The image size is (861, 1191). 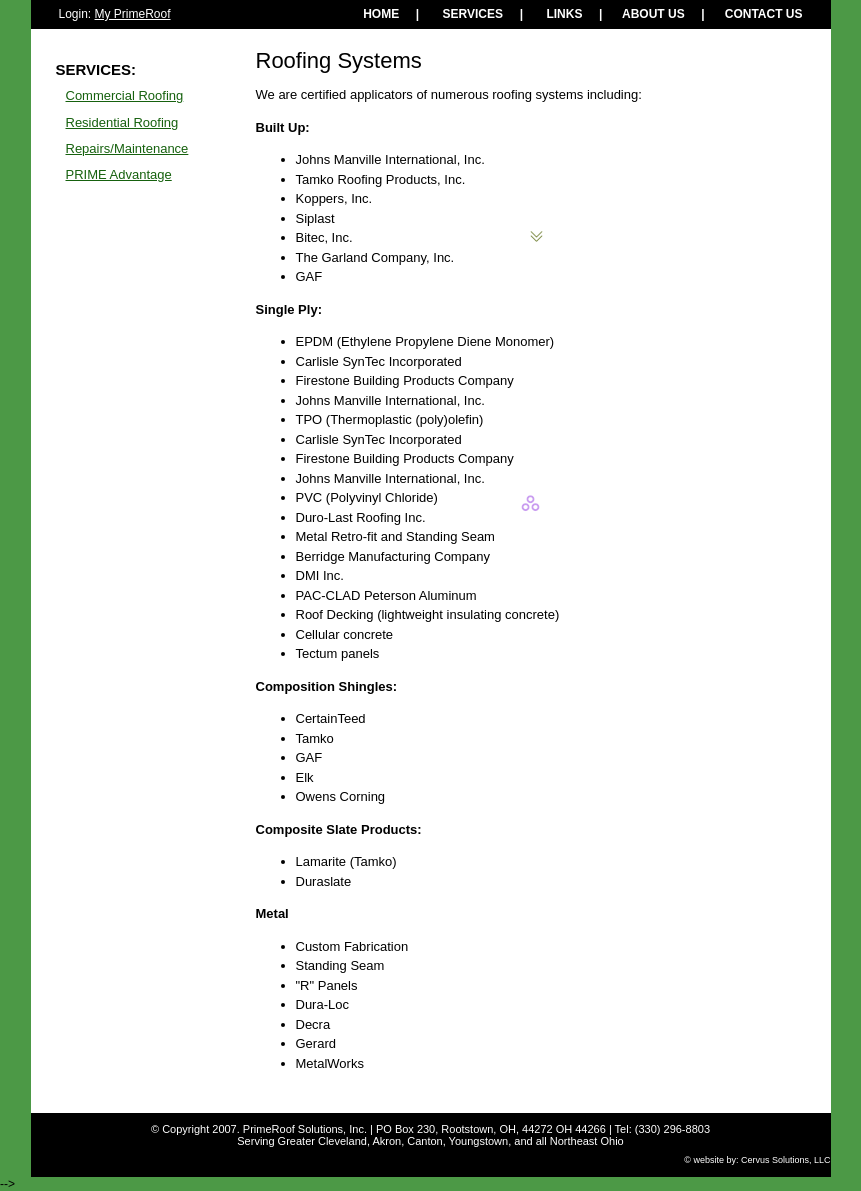 I want to click on expand to show more content below, so click(x=536, y=236).